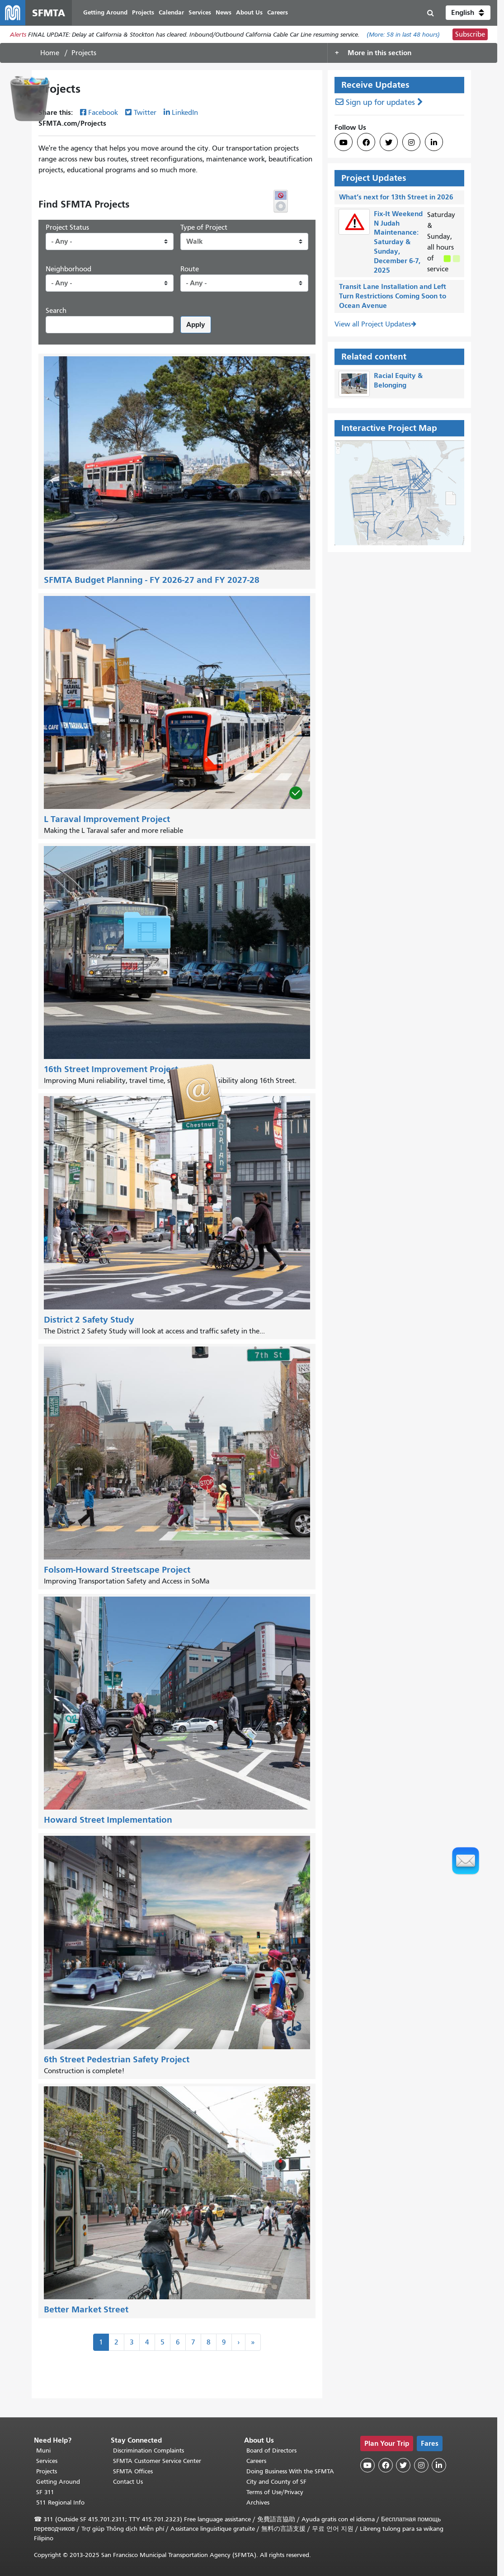  Describe the element at coordinates (296, 793) in the screenshot. I see `dropbox file sync complete` at that location.